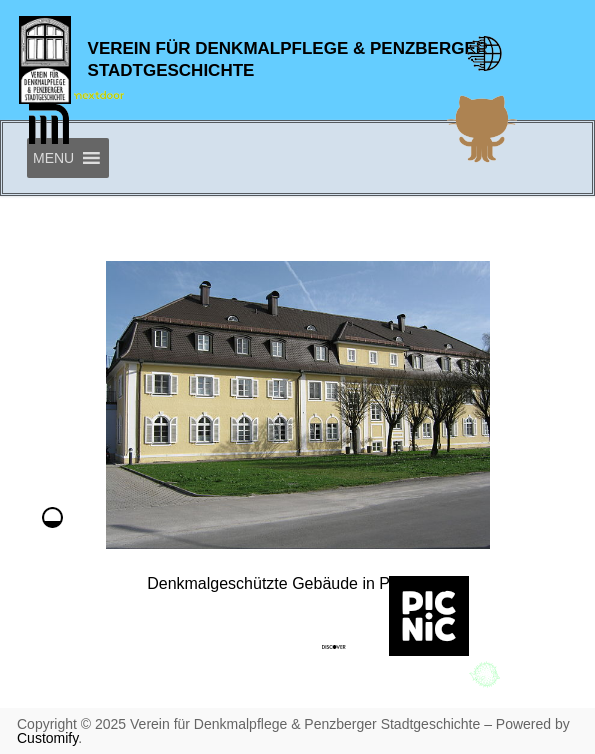  Describe the element at coordinates (99, 95) in the screenshot. I see `open the nextdoor app` at that location.